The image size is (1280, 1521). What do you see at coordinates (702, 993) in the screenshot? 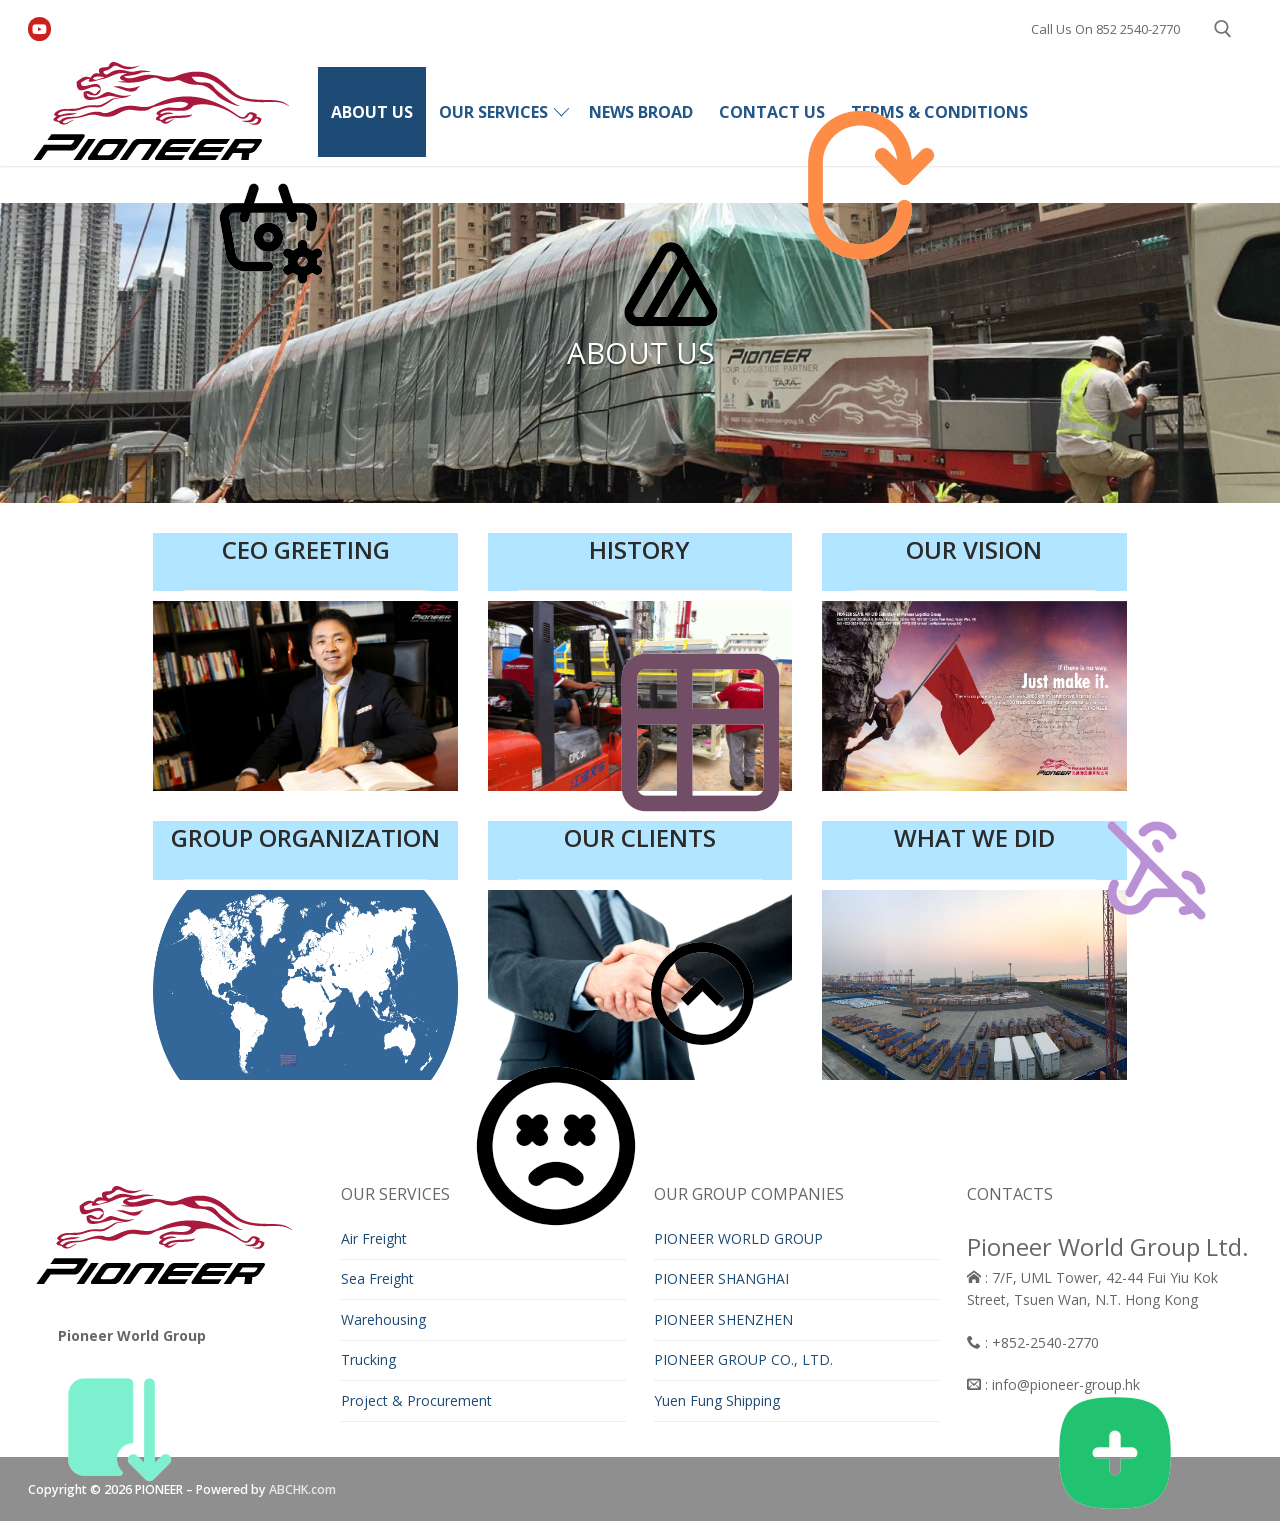
I see `scroll up or return to top of page` at bounding box center [702, 993].